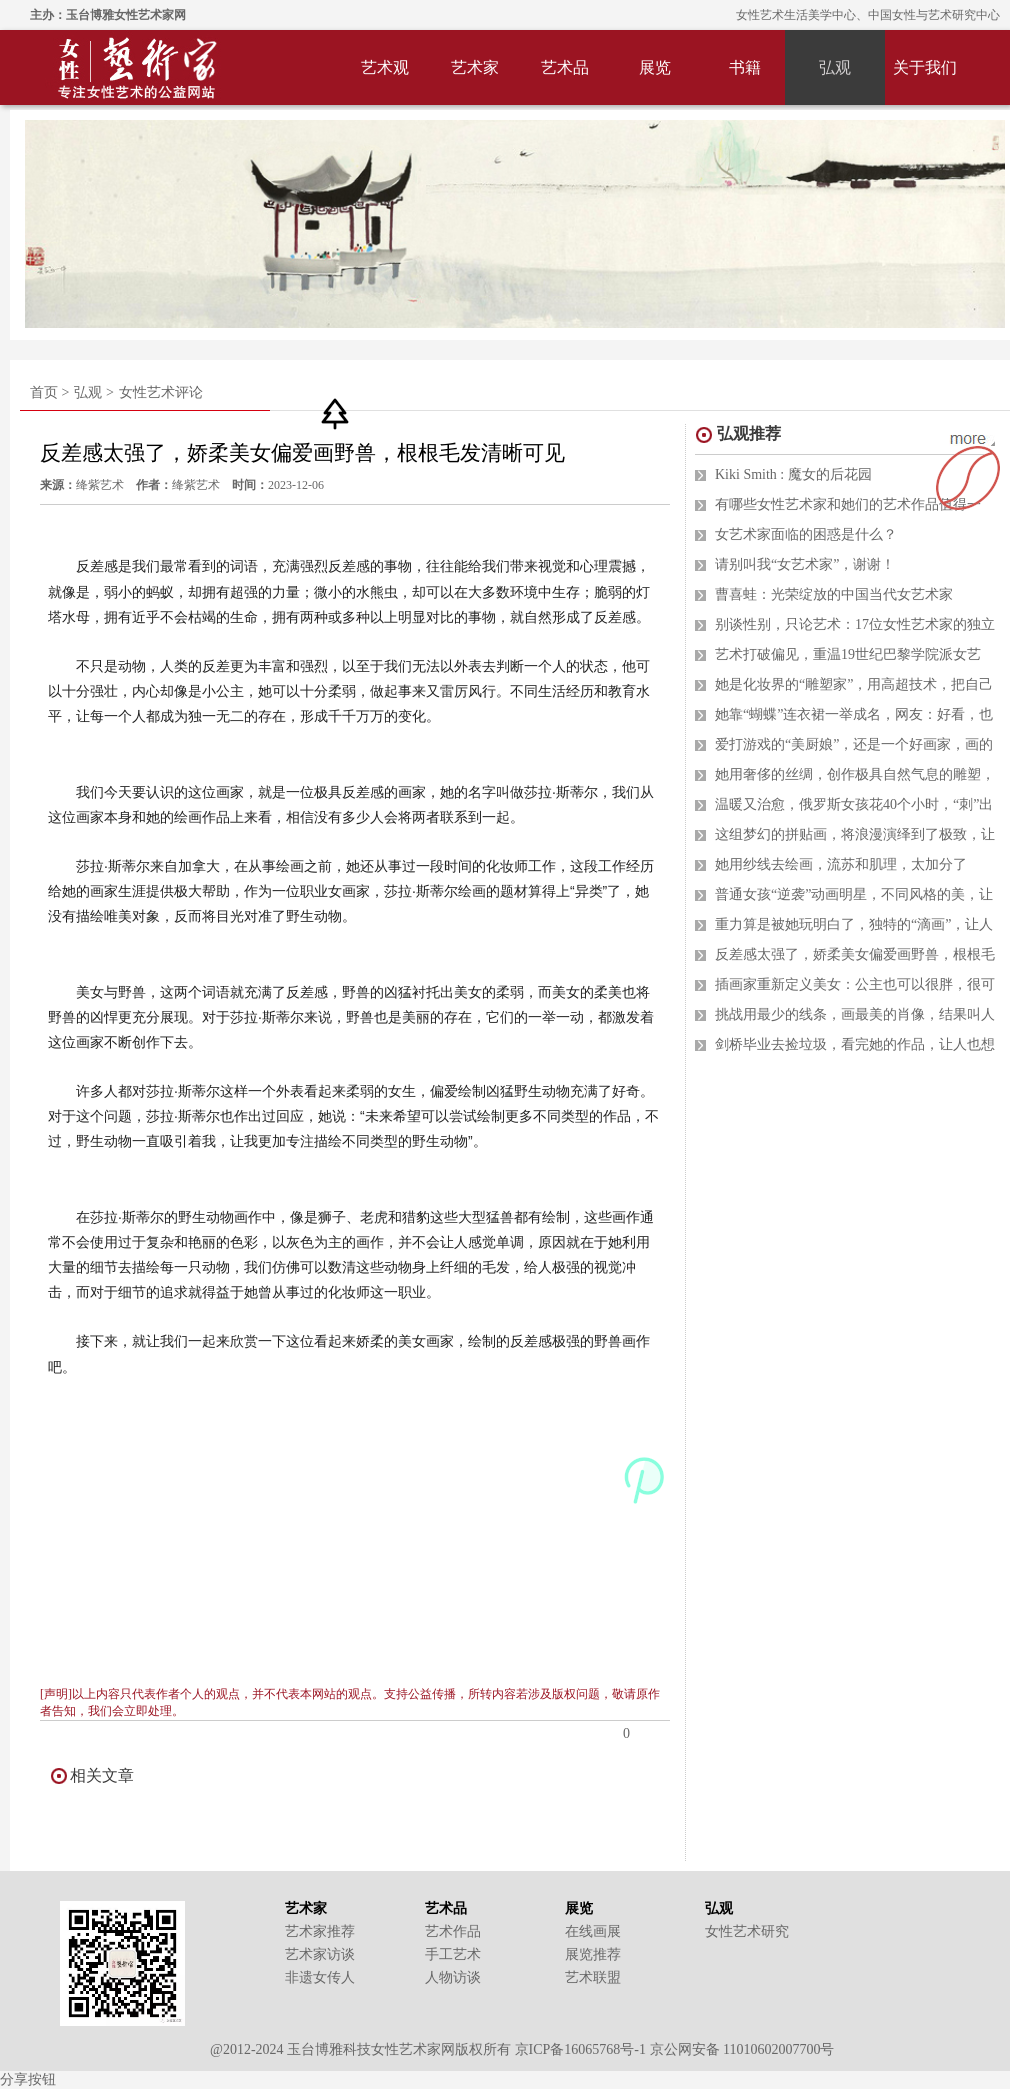 The image size is (1010, 2089). What do you see at coordinates (968, 478) in the screenshot?
I see `browse coffee shop locations` at bounding box center [968, 478].